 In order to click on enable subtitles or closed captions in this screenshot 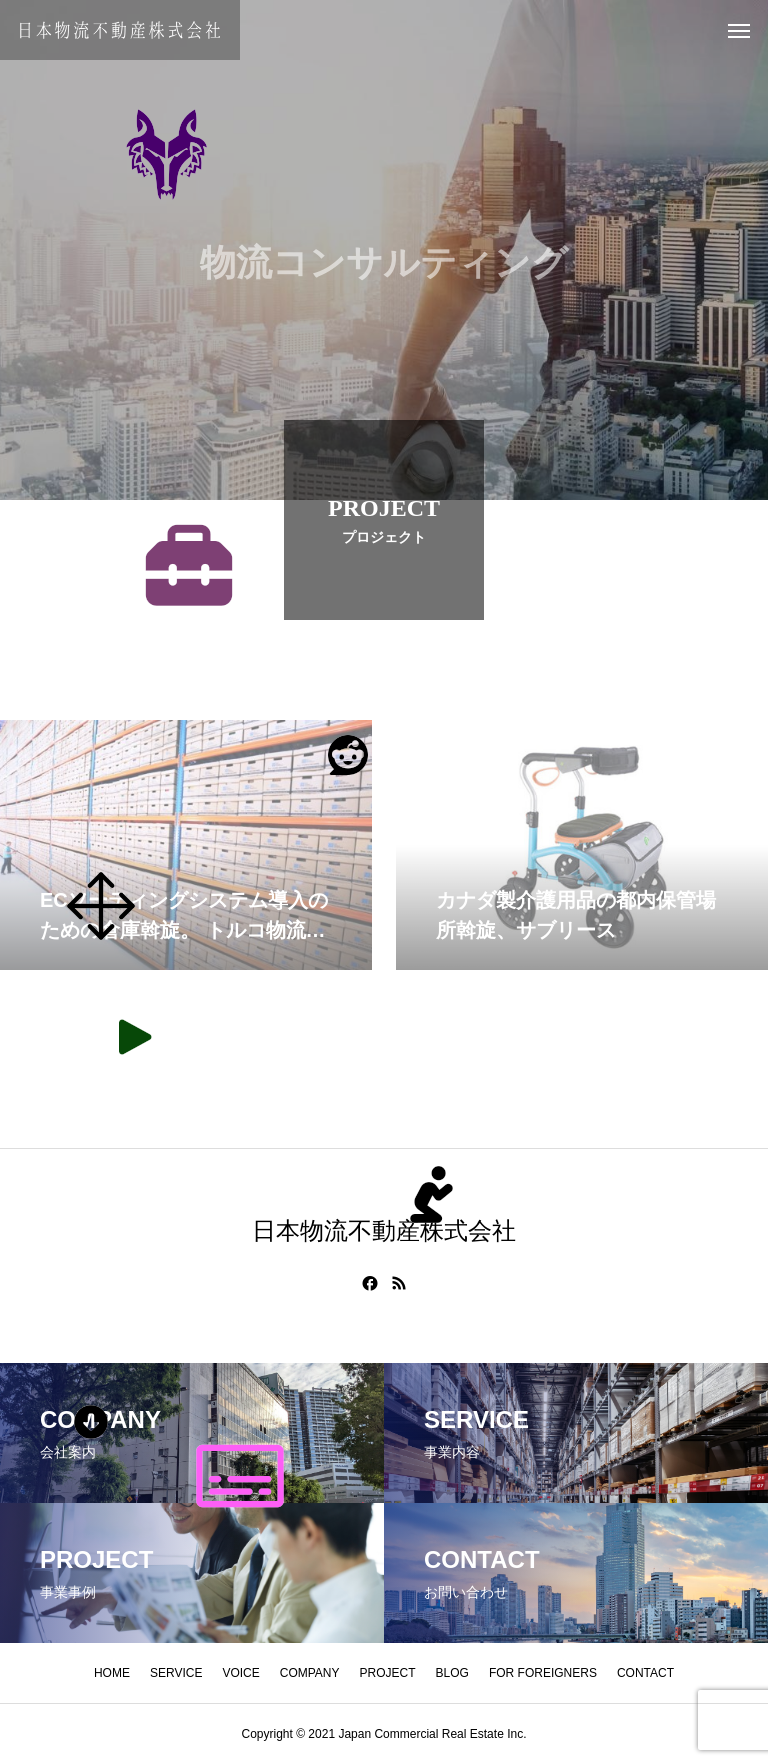, I will do `click(240, 1476)`.